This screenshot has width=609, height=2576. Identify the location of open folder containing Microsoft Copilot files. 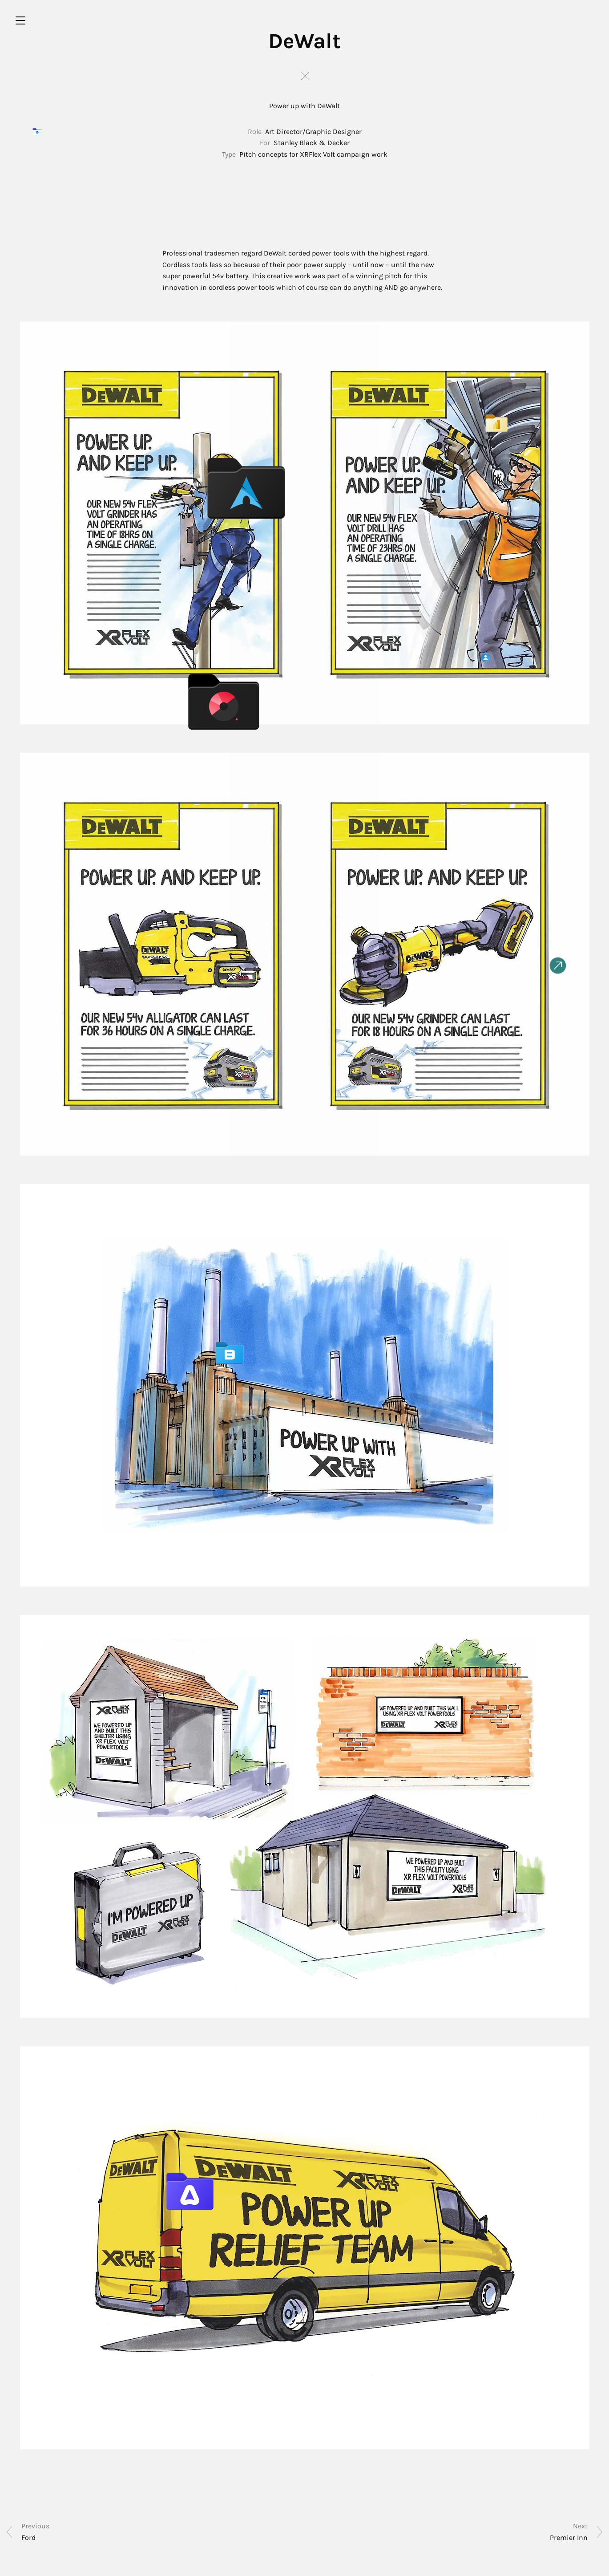
(37, 132).